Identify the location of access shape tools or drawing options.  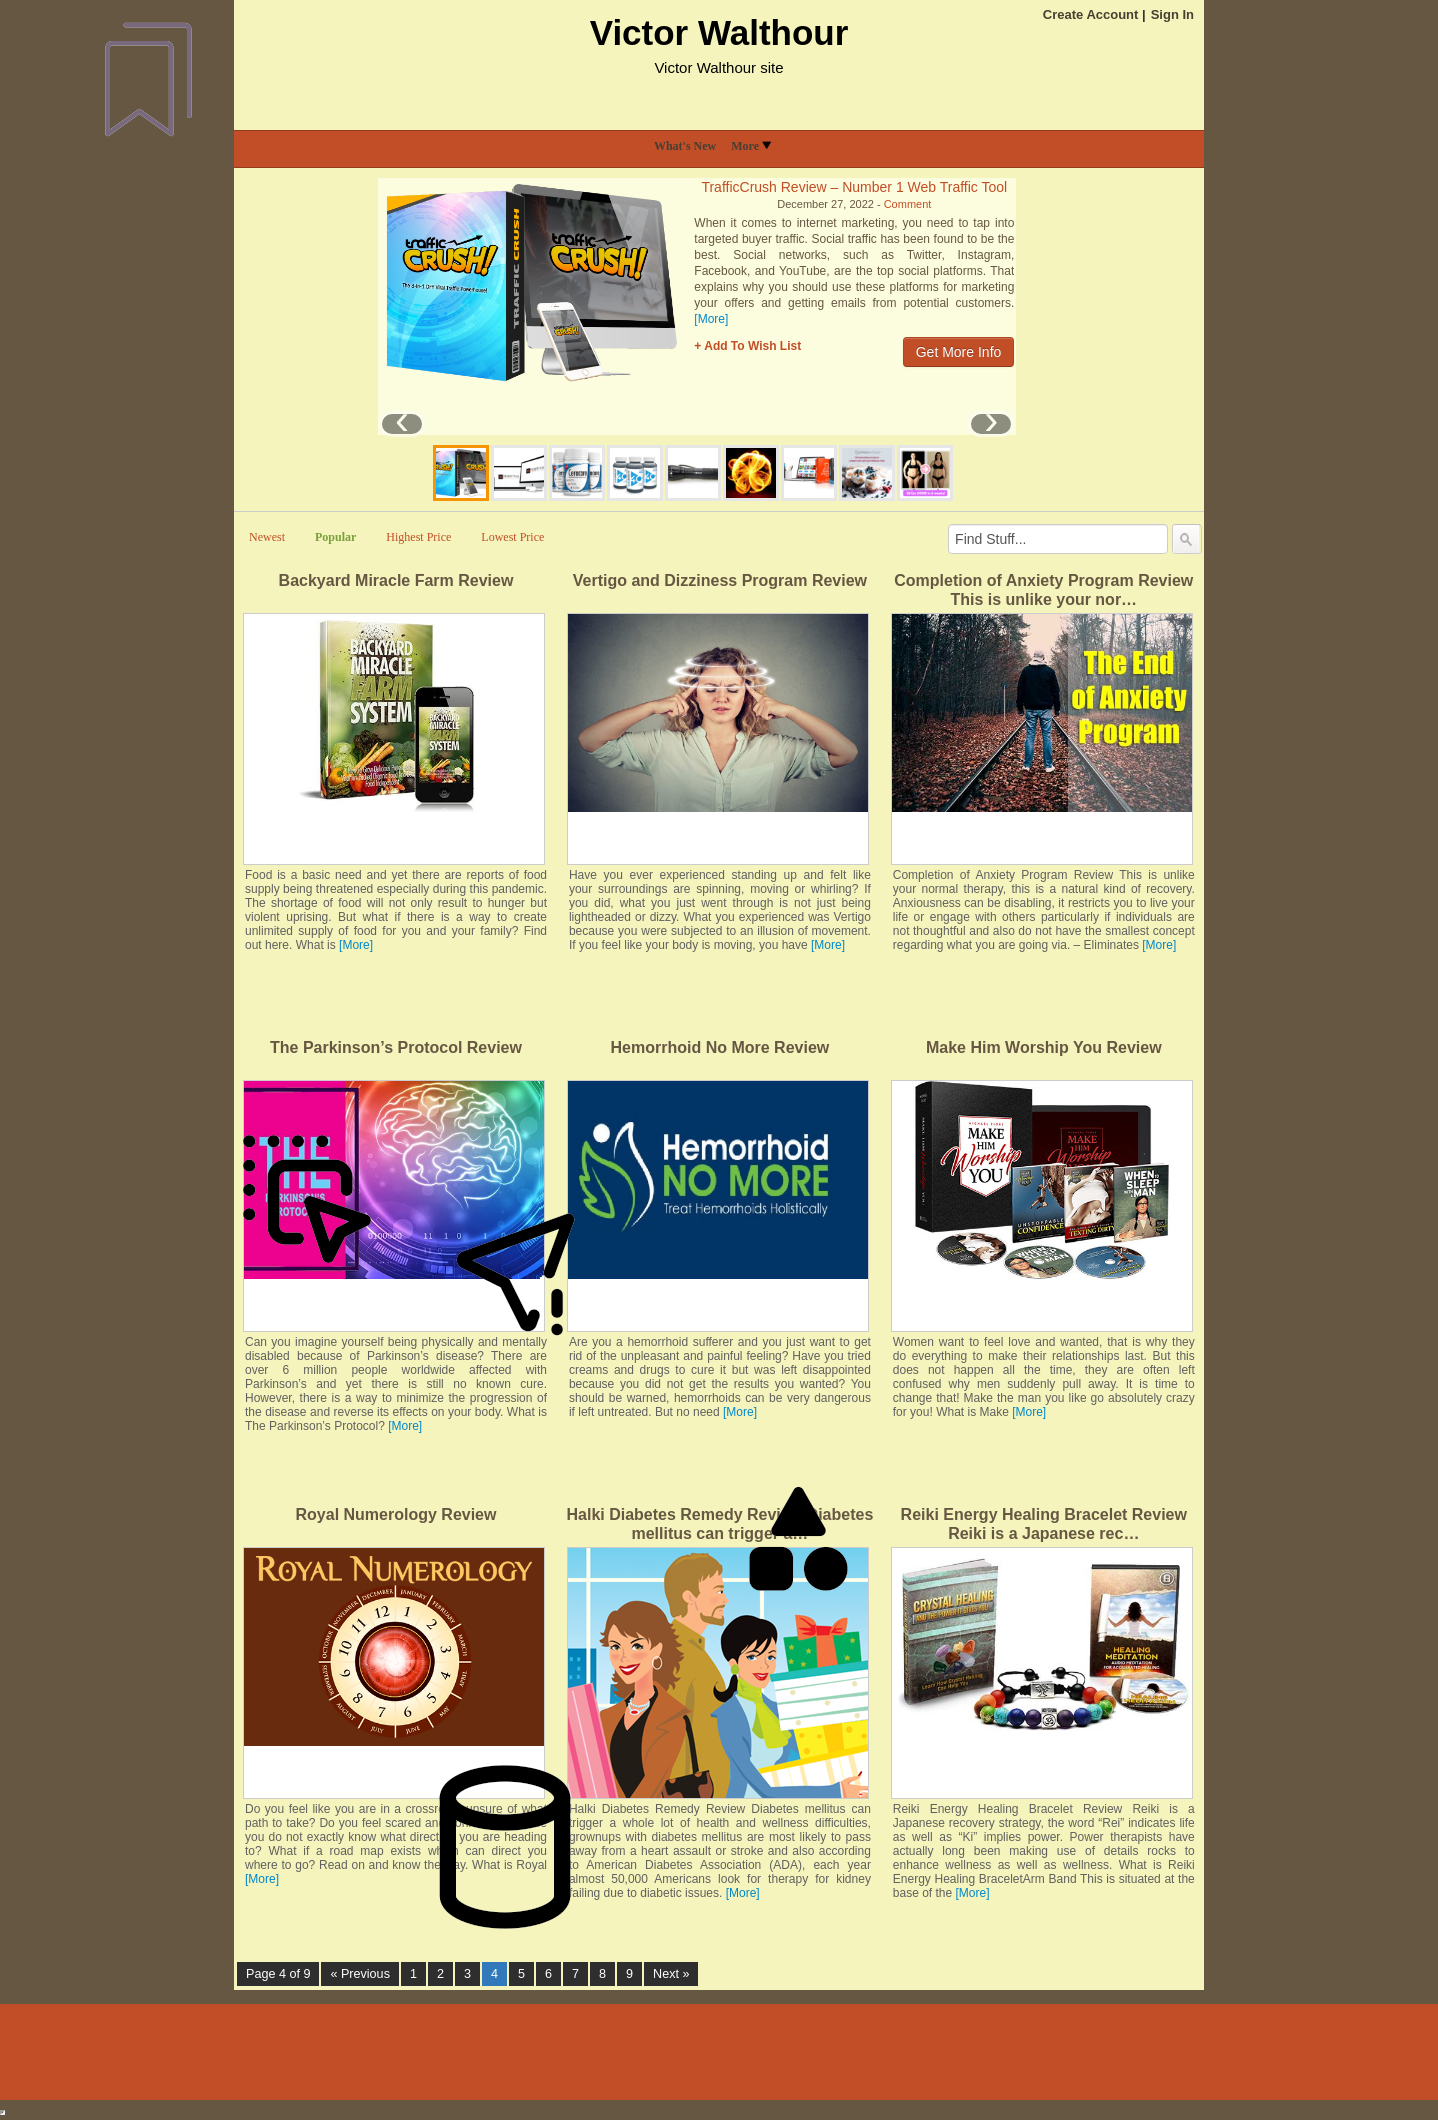
(798, 1541).